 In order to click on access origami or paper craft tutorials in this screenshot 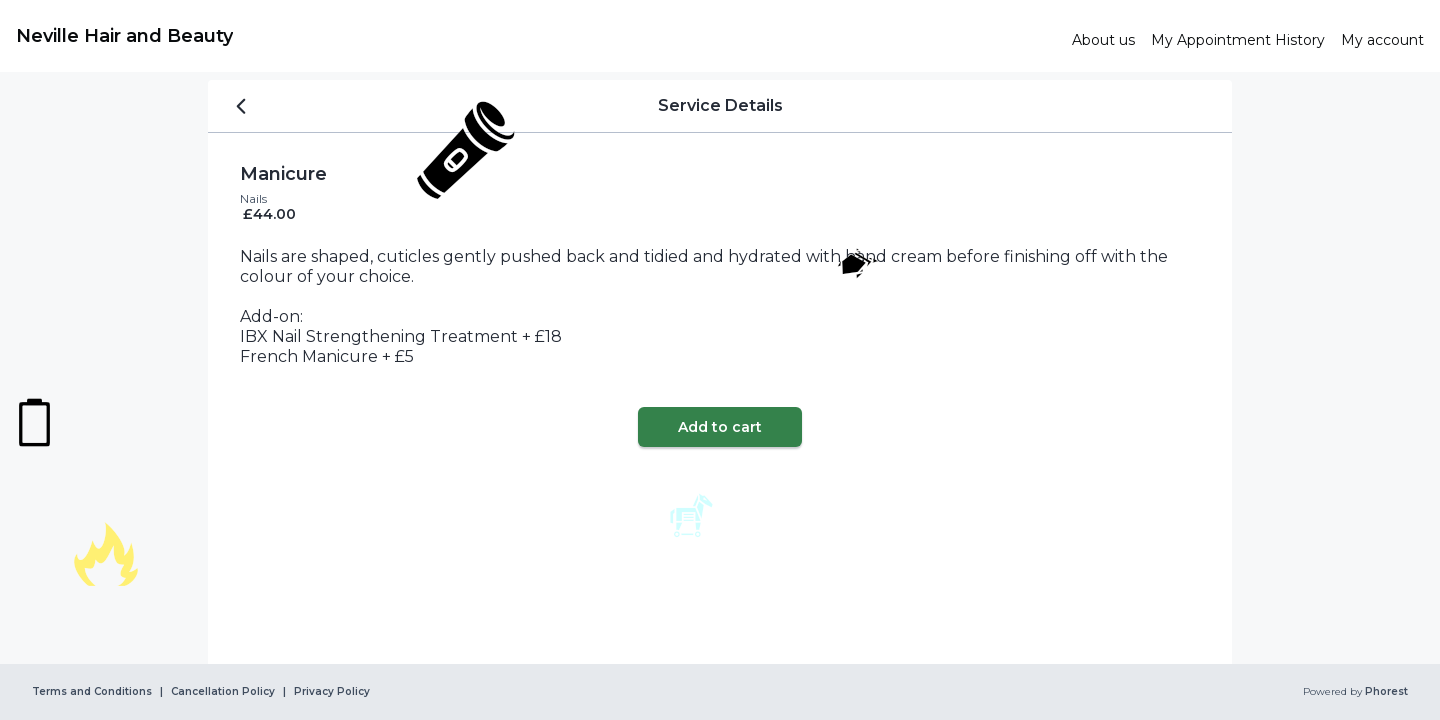, I will do `click(857, 263)`.